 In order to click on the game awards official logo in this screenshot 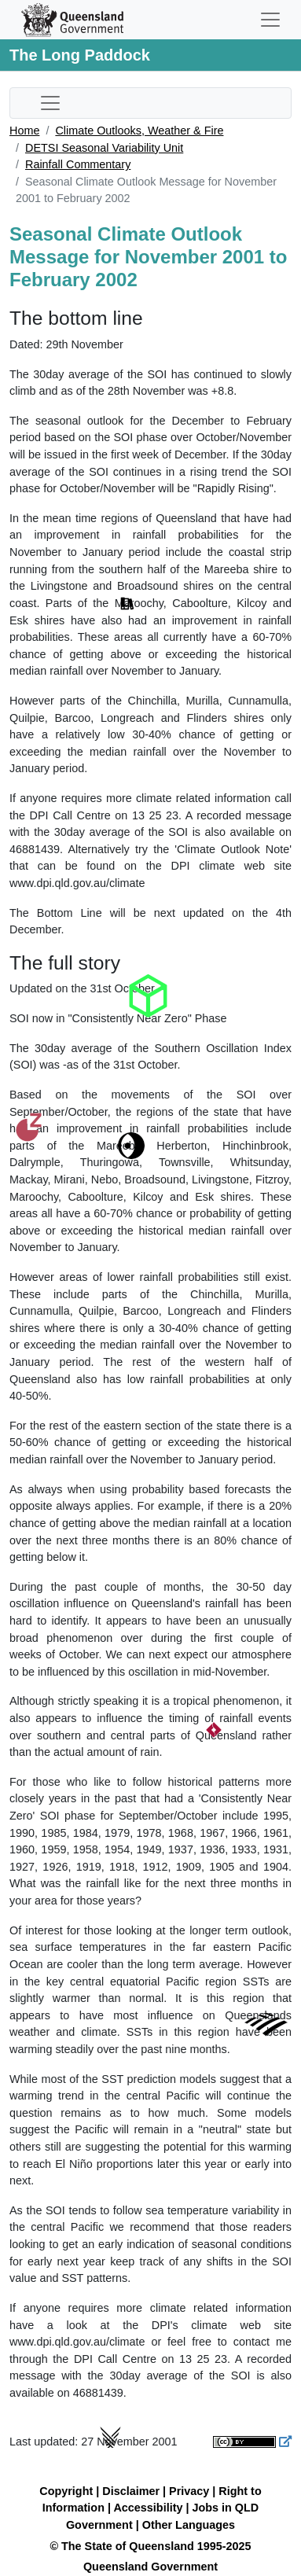, I will do `click(110, 2437)`.